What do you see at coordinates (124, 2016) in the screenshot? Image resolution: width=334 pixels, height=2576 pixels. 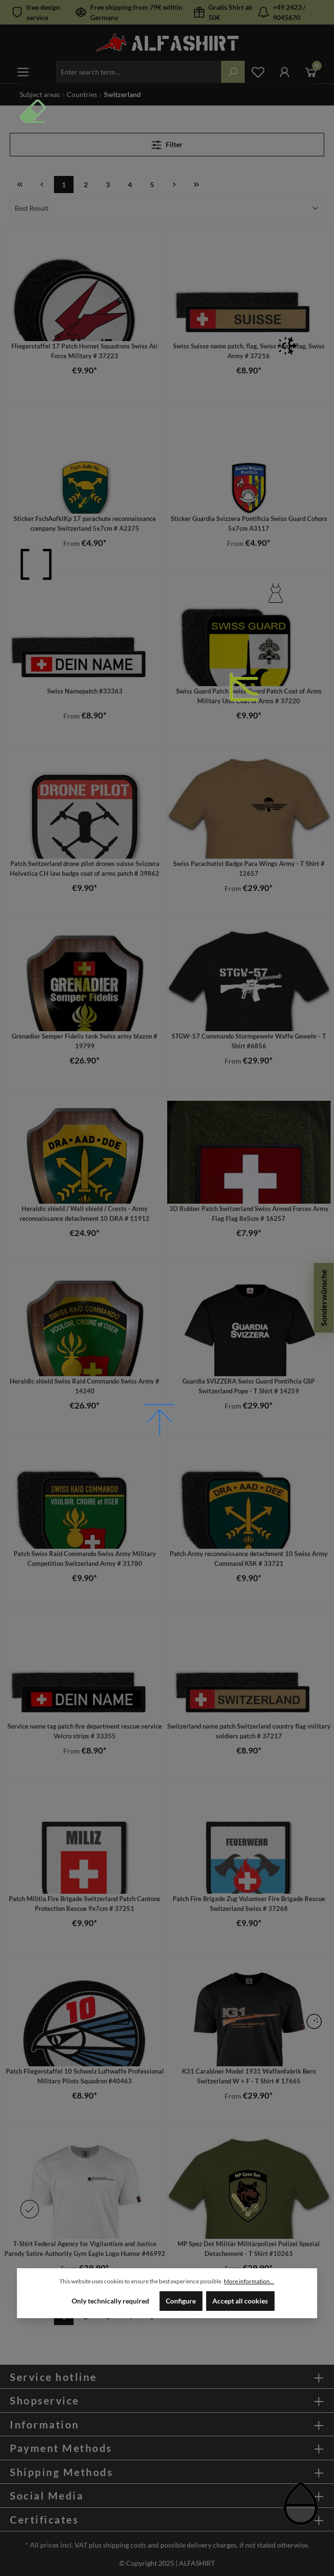 I see `move item up or forward in sequence` at bounding box center [124, 2016].